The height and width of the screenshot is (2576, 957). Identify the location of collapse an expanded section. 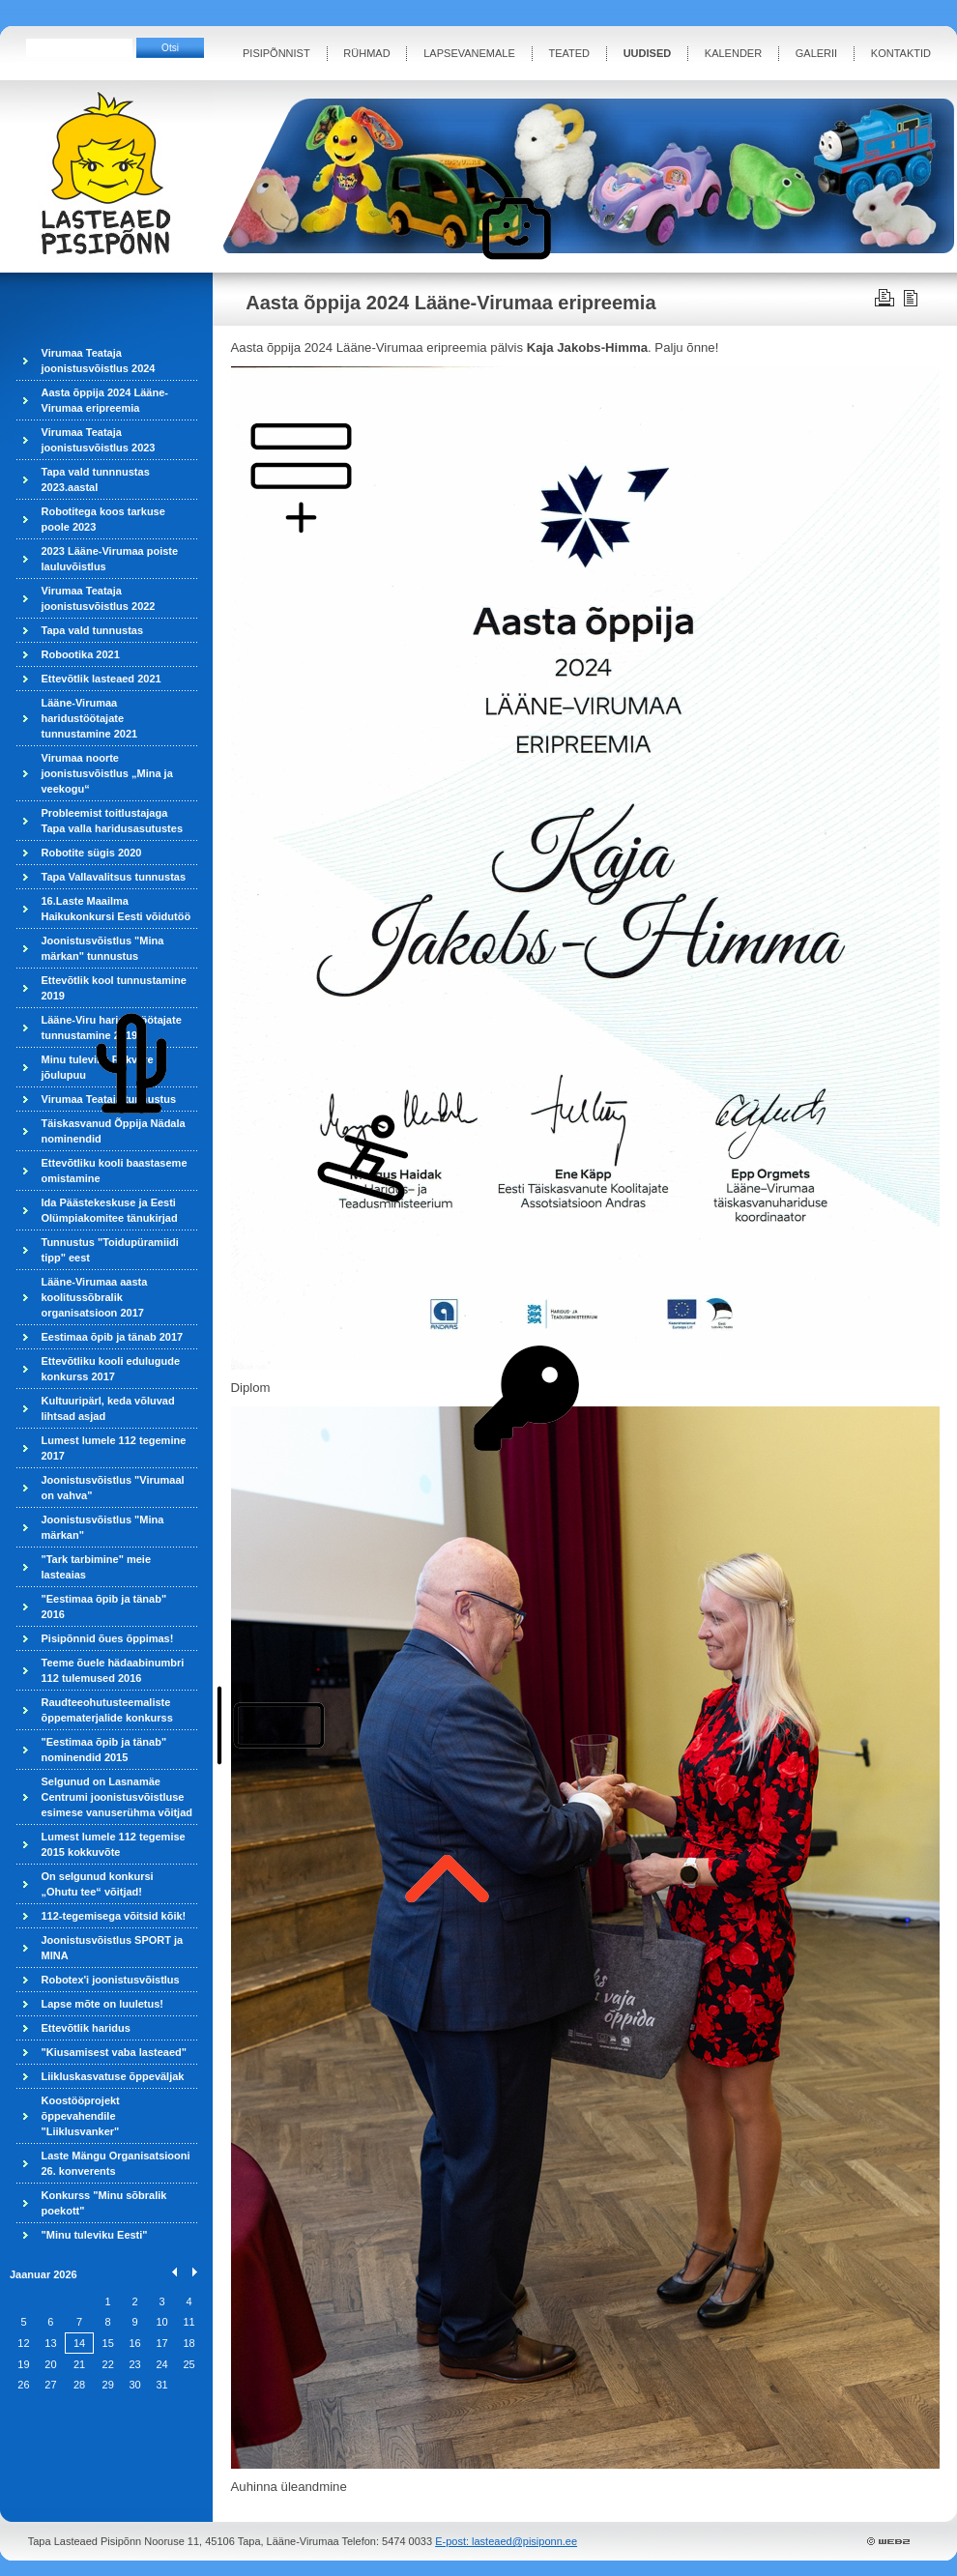
(447, 1878).